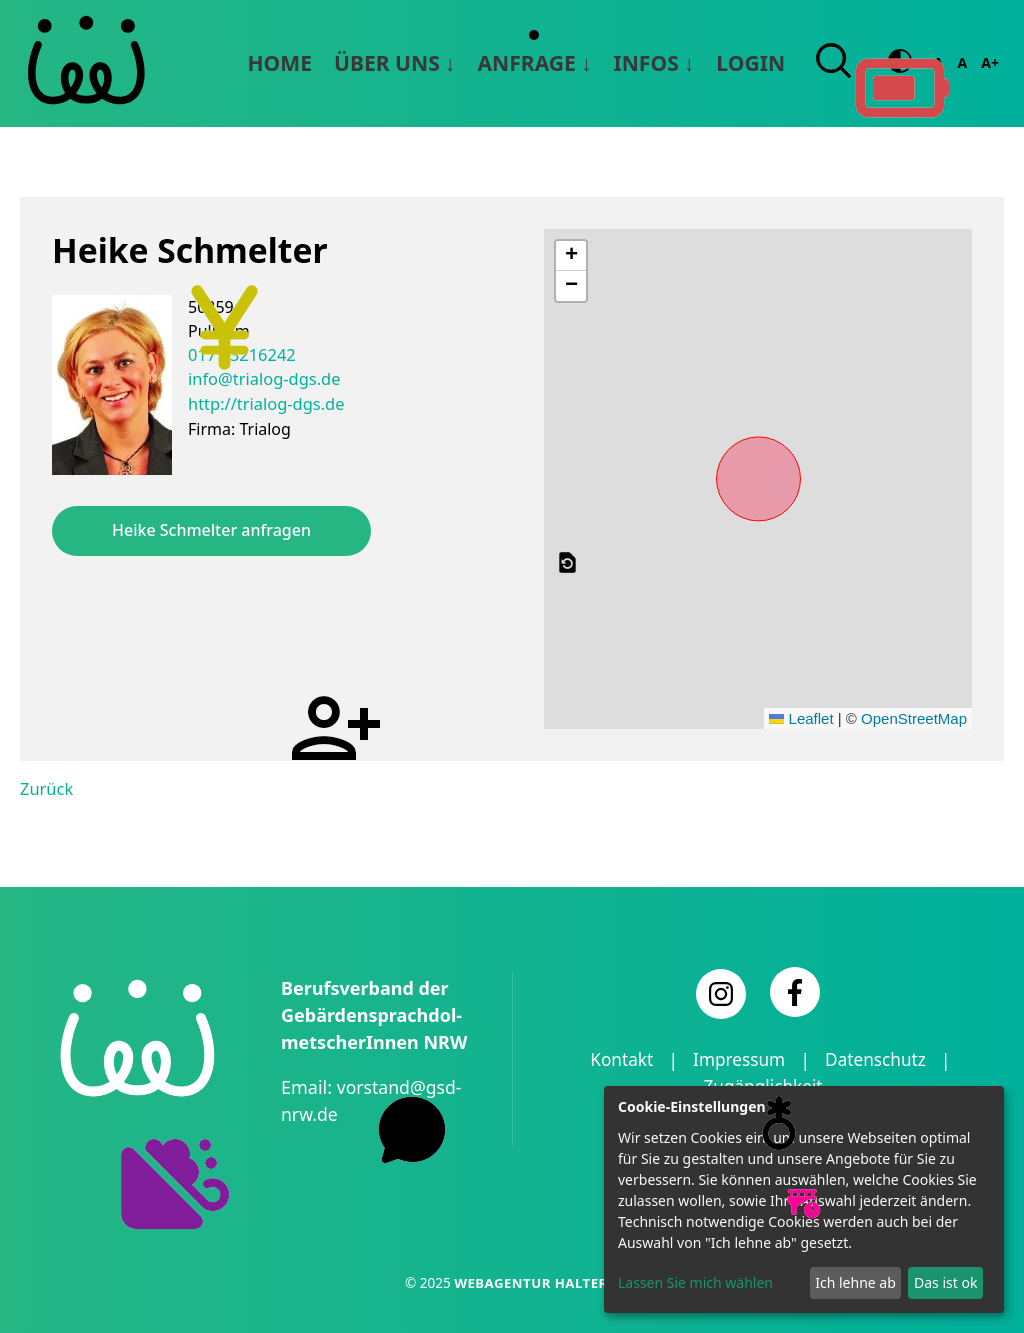 The width and height of the screenshot is (1024, 1333). I want to click on open chat or messaging, so click(412, 1130).